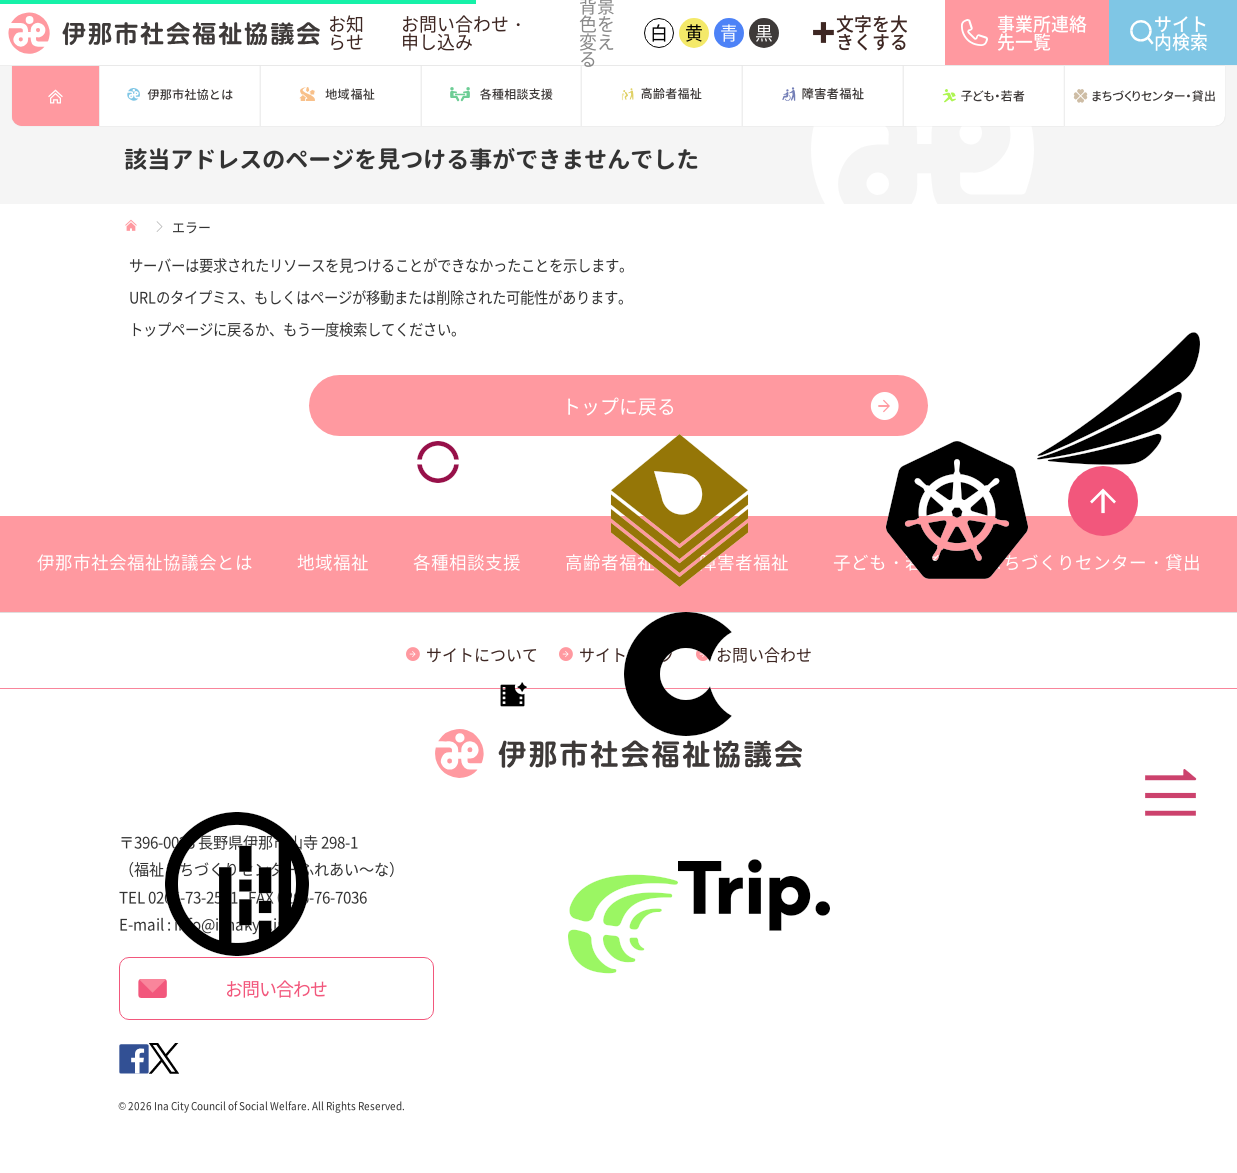 This screenshot has height=1173, width=1237. Describe the element at coordinates (1170, 795) in the screenshot. I see `play items in sequential order` at that location.